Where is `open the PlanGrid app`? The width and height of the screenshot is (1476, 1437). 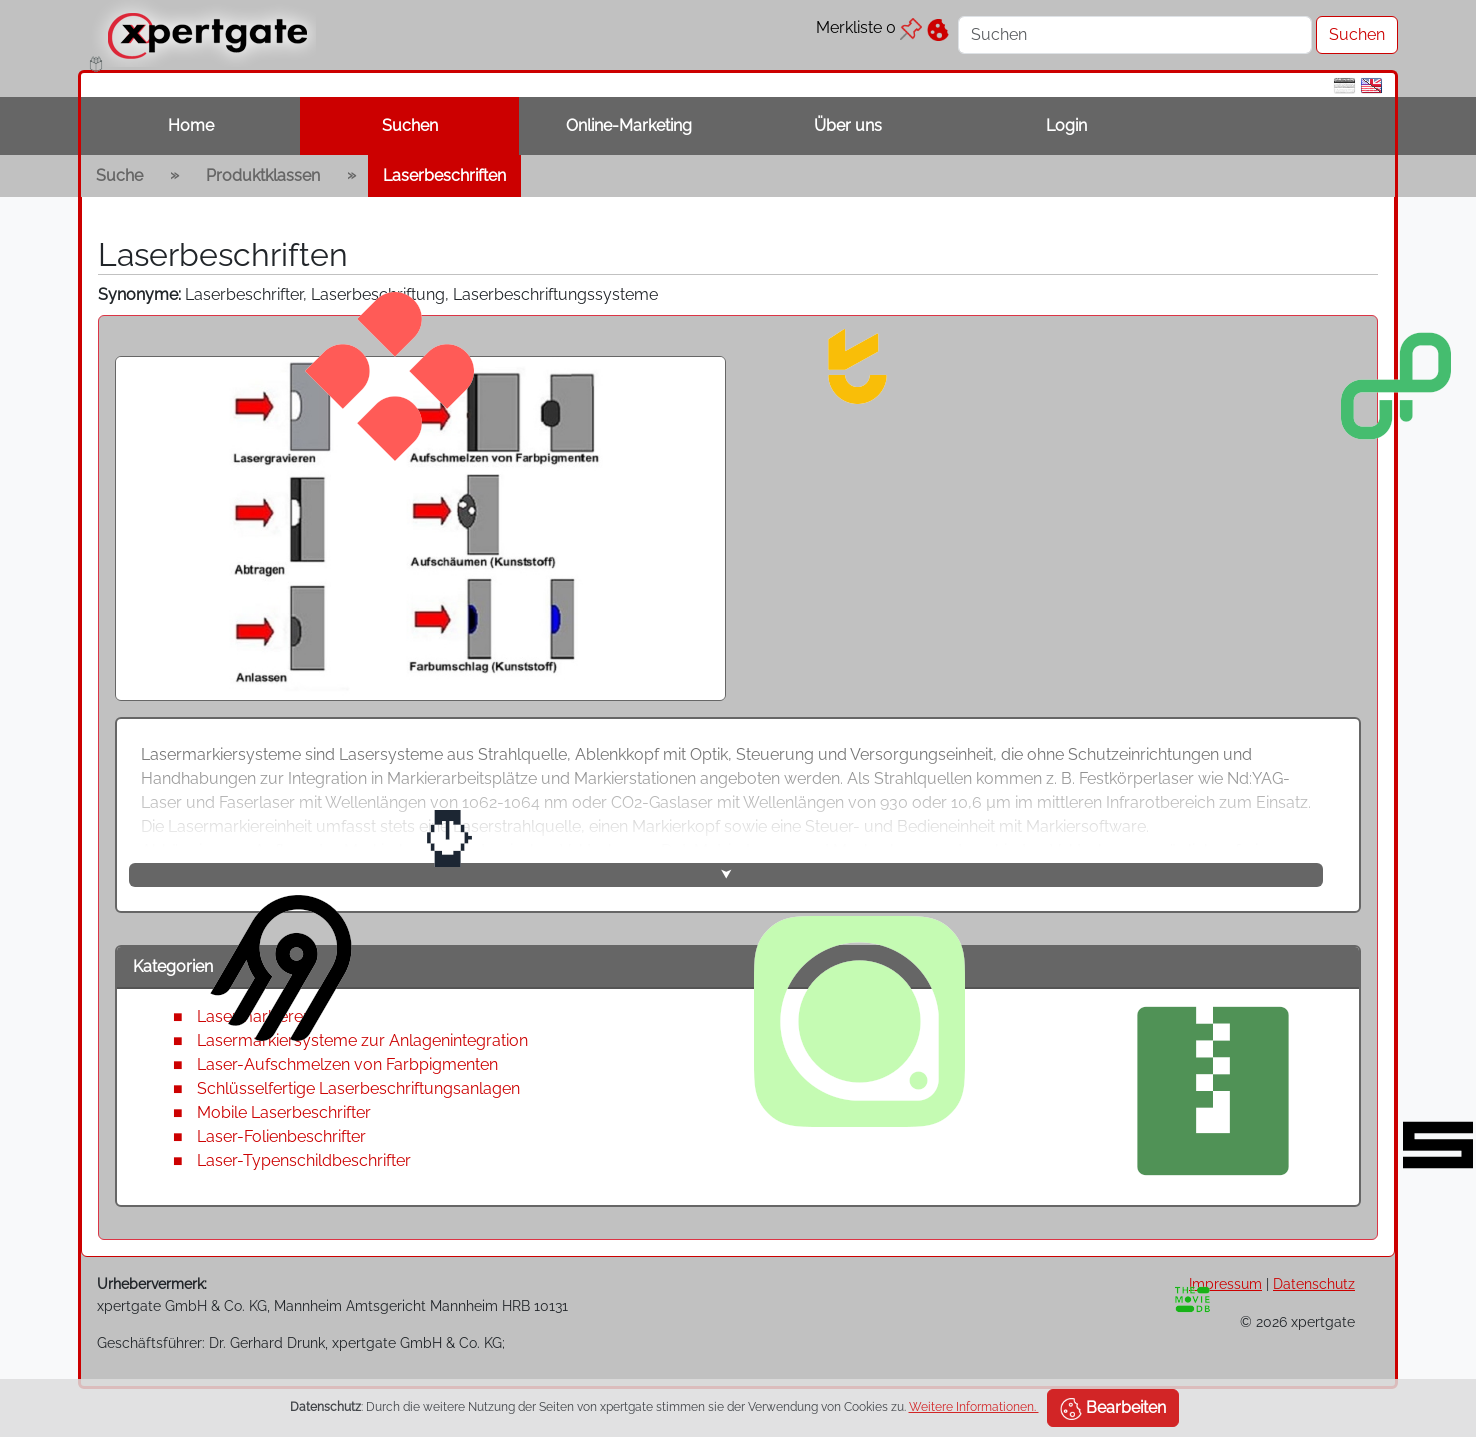
open the PlanGrid app is located at coordinates (859, 1021).